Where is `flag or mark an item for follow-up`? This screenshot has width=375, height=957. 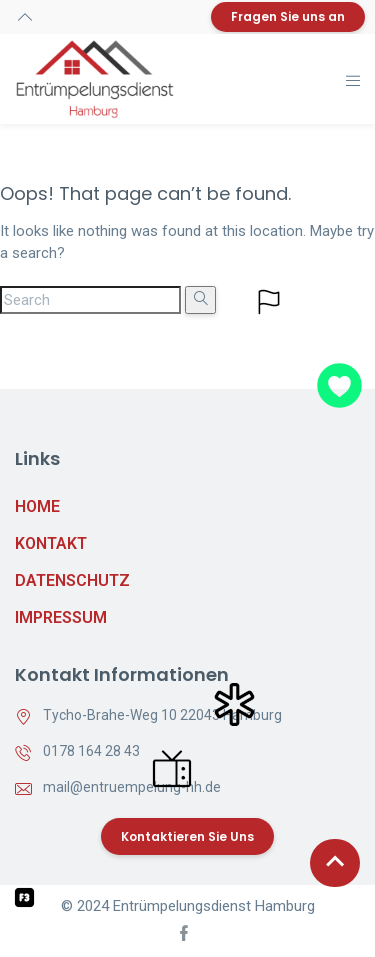
flag or mark an item for follow-up is located at coordinates (269, 302).